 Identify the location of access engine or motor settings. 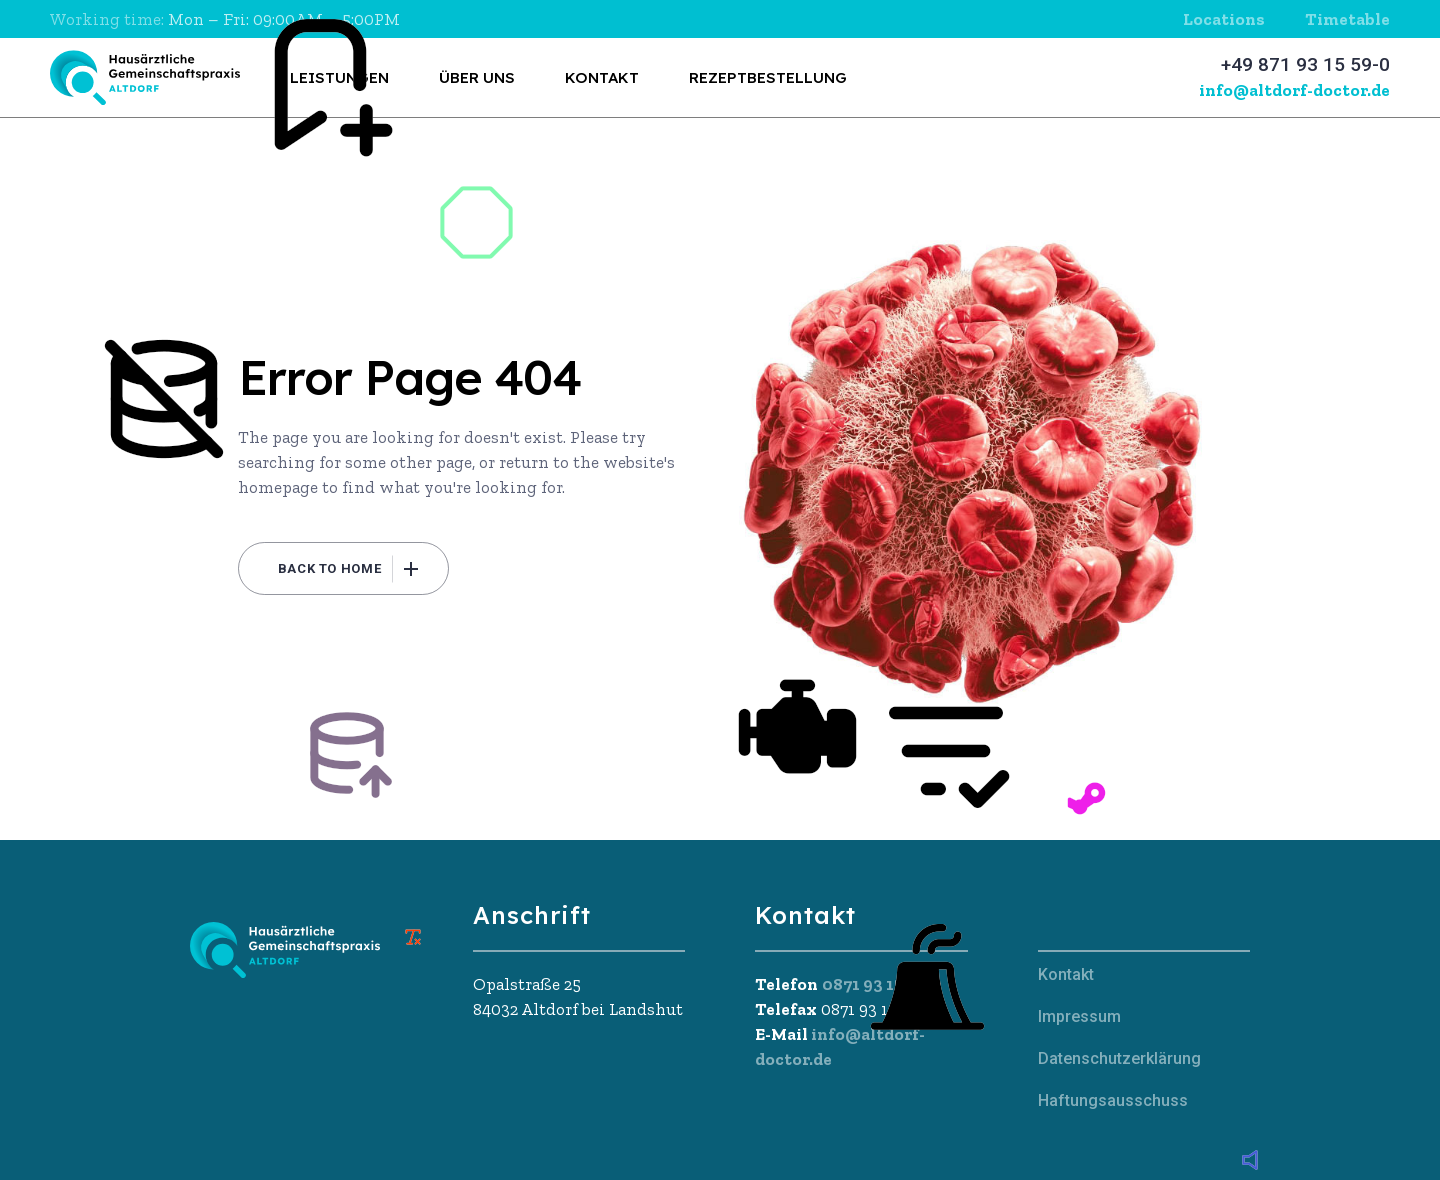
(797, 726).